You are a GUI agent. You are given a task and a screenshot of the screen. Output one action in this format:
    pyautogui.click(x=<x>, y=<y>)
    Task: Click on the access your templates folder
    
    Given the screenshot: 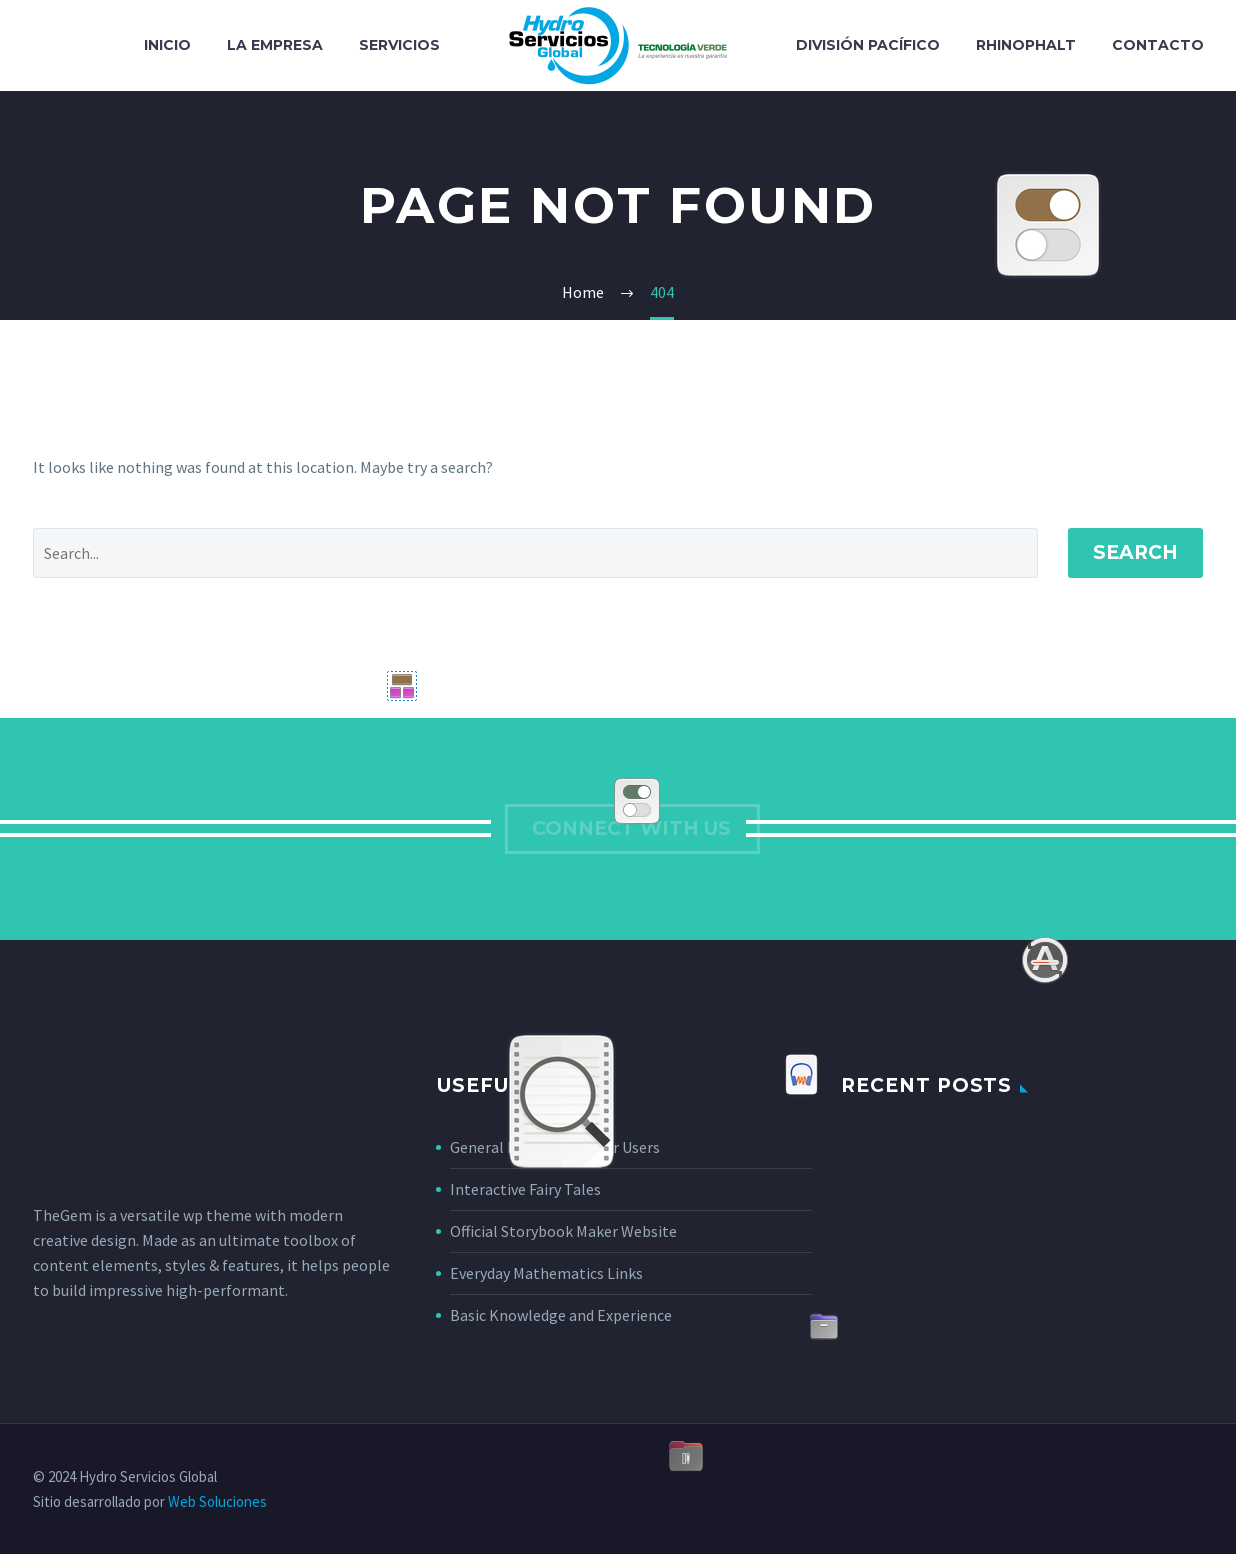 What is the action you would take?
    pyautogui.click(x=686, y=1456)
    